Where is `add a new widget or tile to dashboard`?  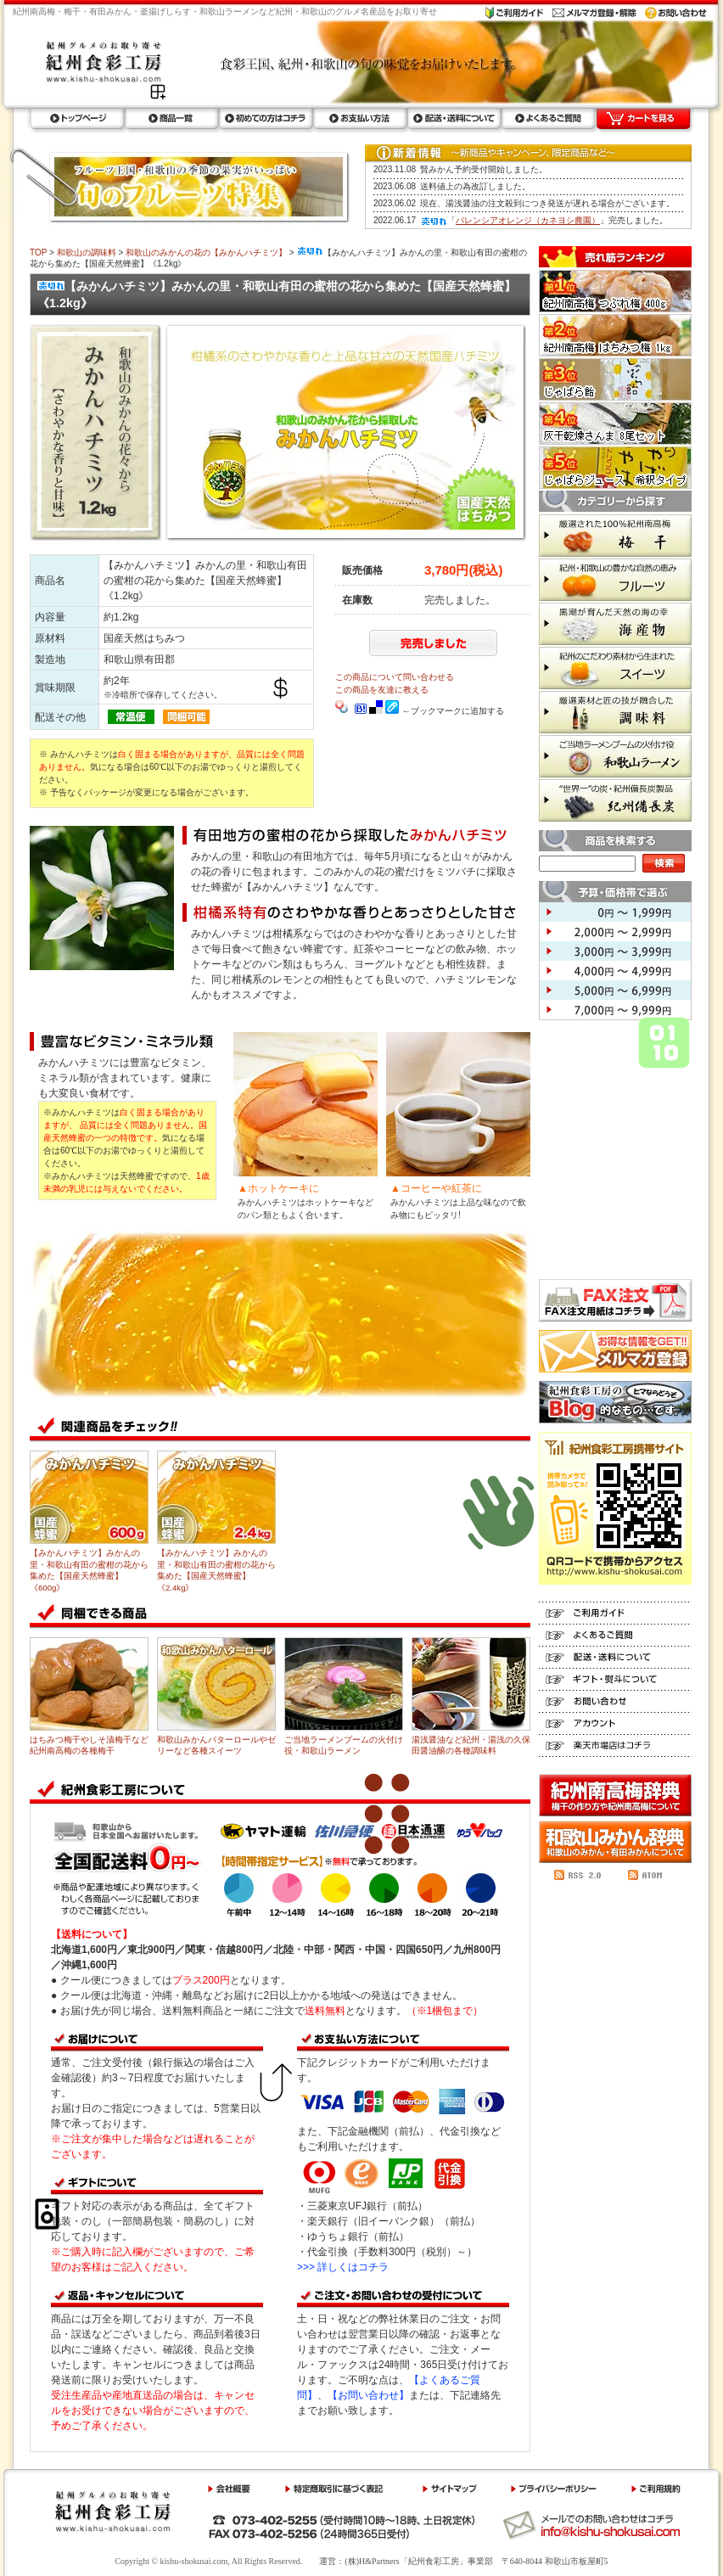 add a new widget or tile to dashboard is located at coordinates (158, 92).